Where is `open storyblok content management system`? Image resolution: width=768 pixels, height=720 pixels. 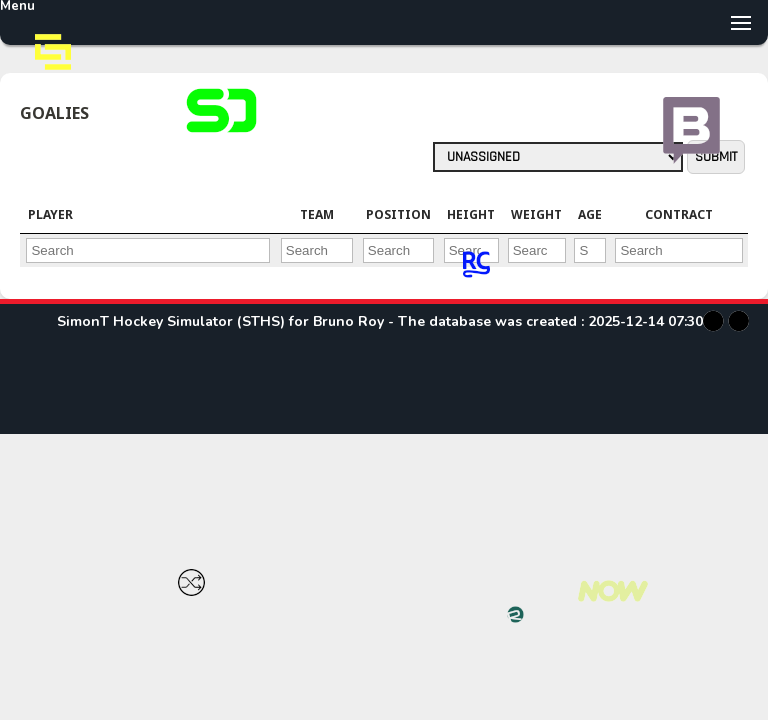 open storyblok content management system is located at coordinates (691, 130).